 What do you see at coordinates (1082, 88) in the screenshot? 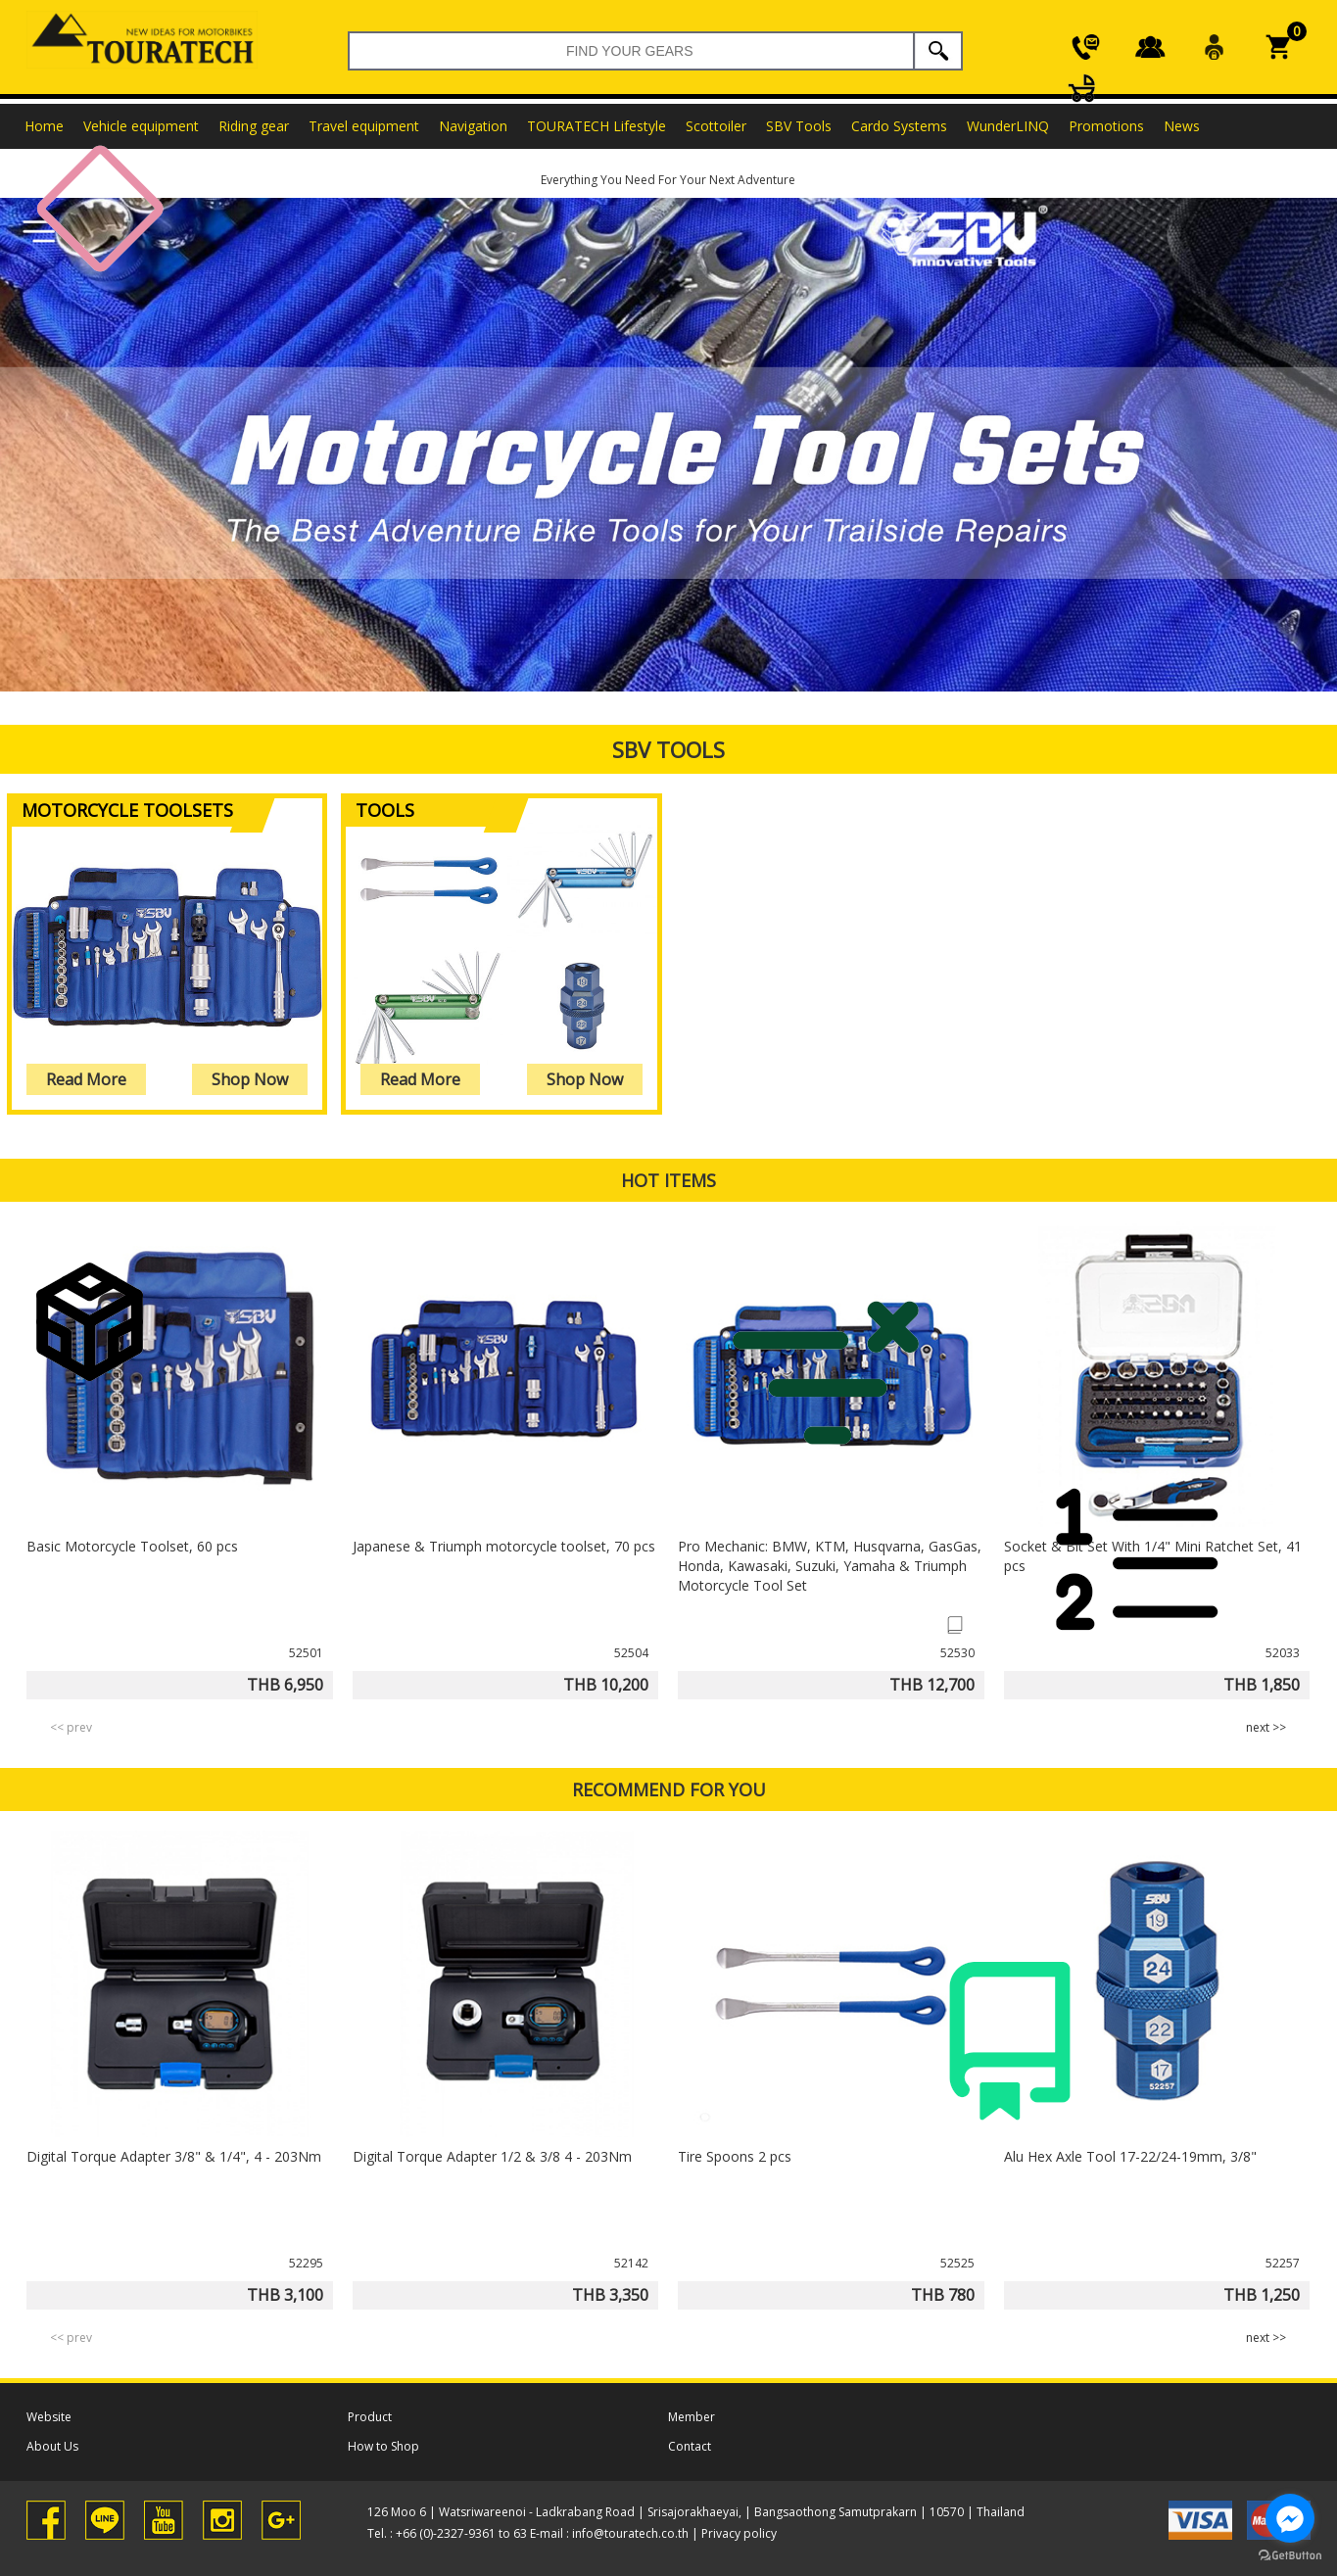
I see `indicates child-friendly or family-friendly location` at bounding box center [1082, 88].